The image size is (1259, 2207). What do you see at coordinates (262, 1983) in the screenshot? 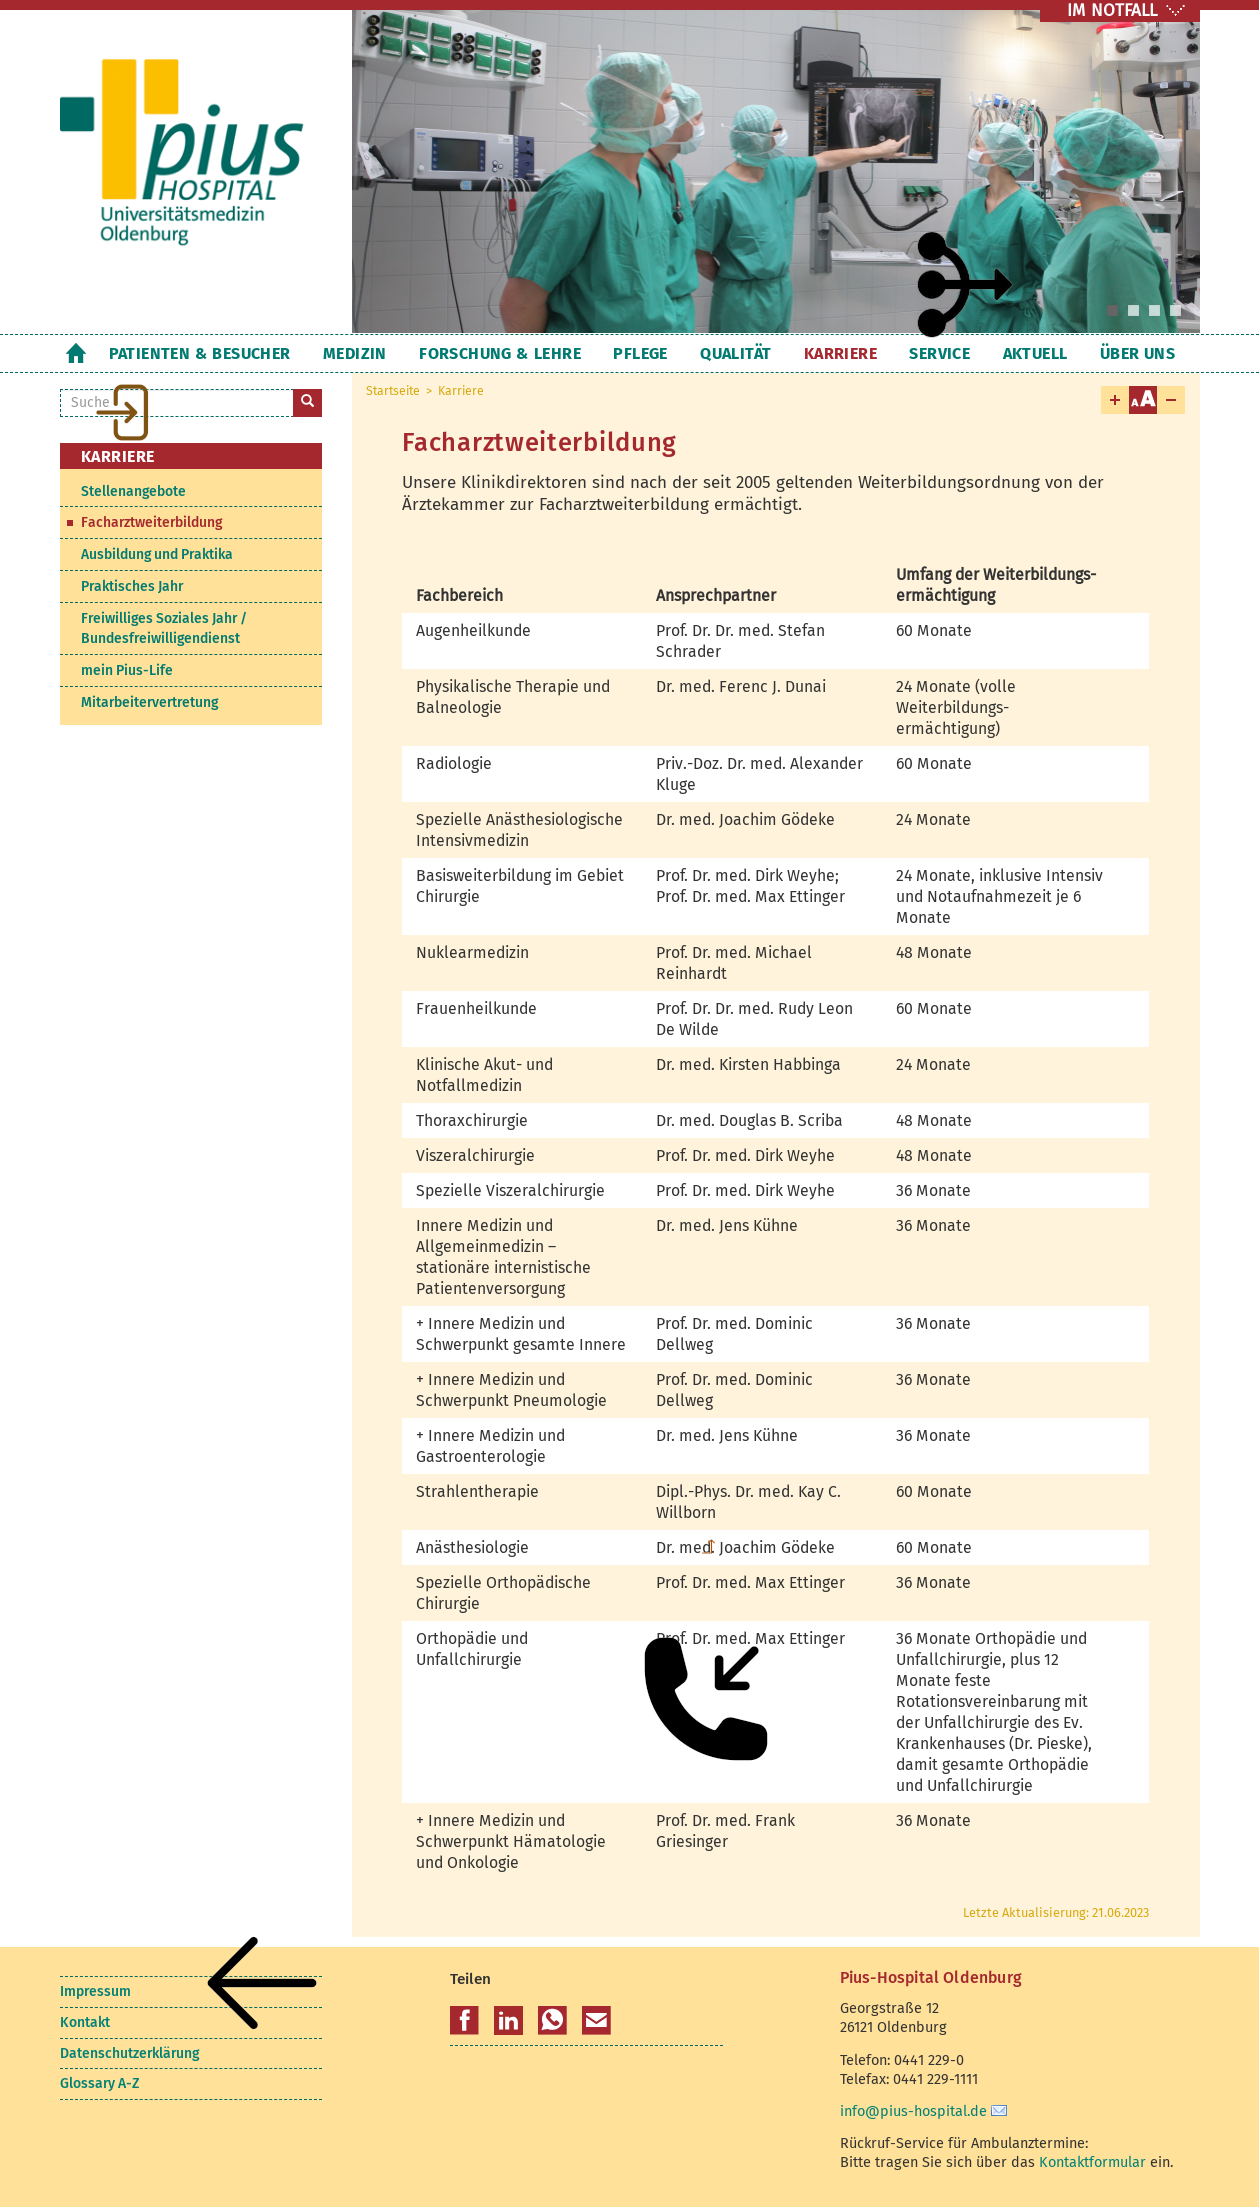
I see `go back to the previous screen` at bounding box center [262, 1983].